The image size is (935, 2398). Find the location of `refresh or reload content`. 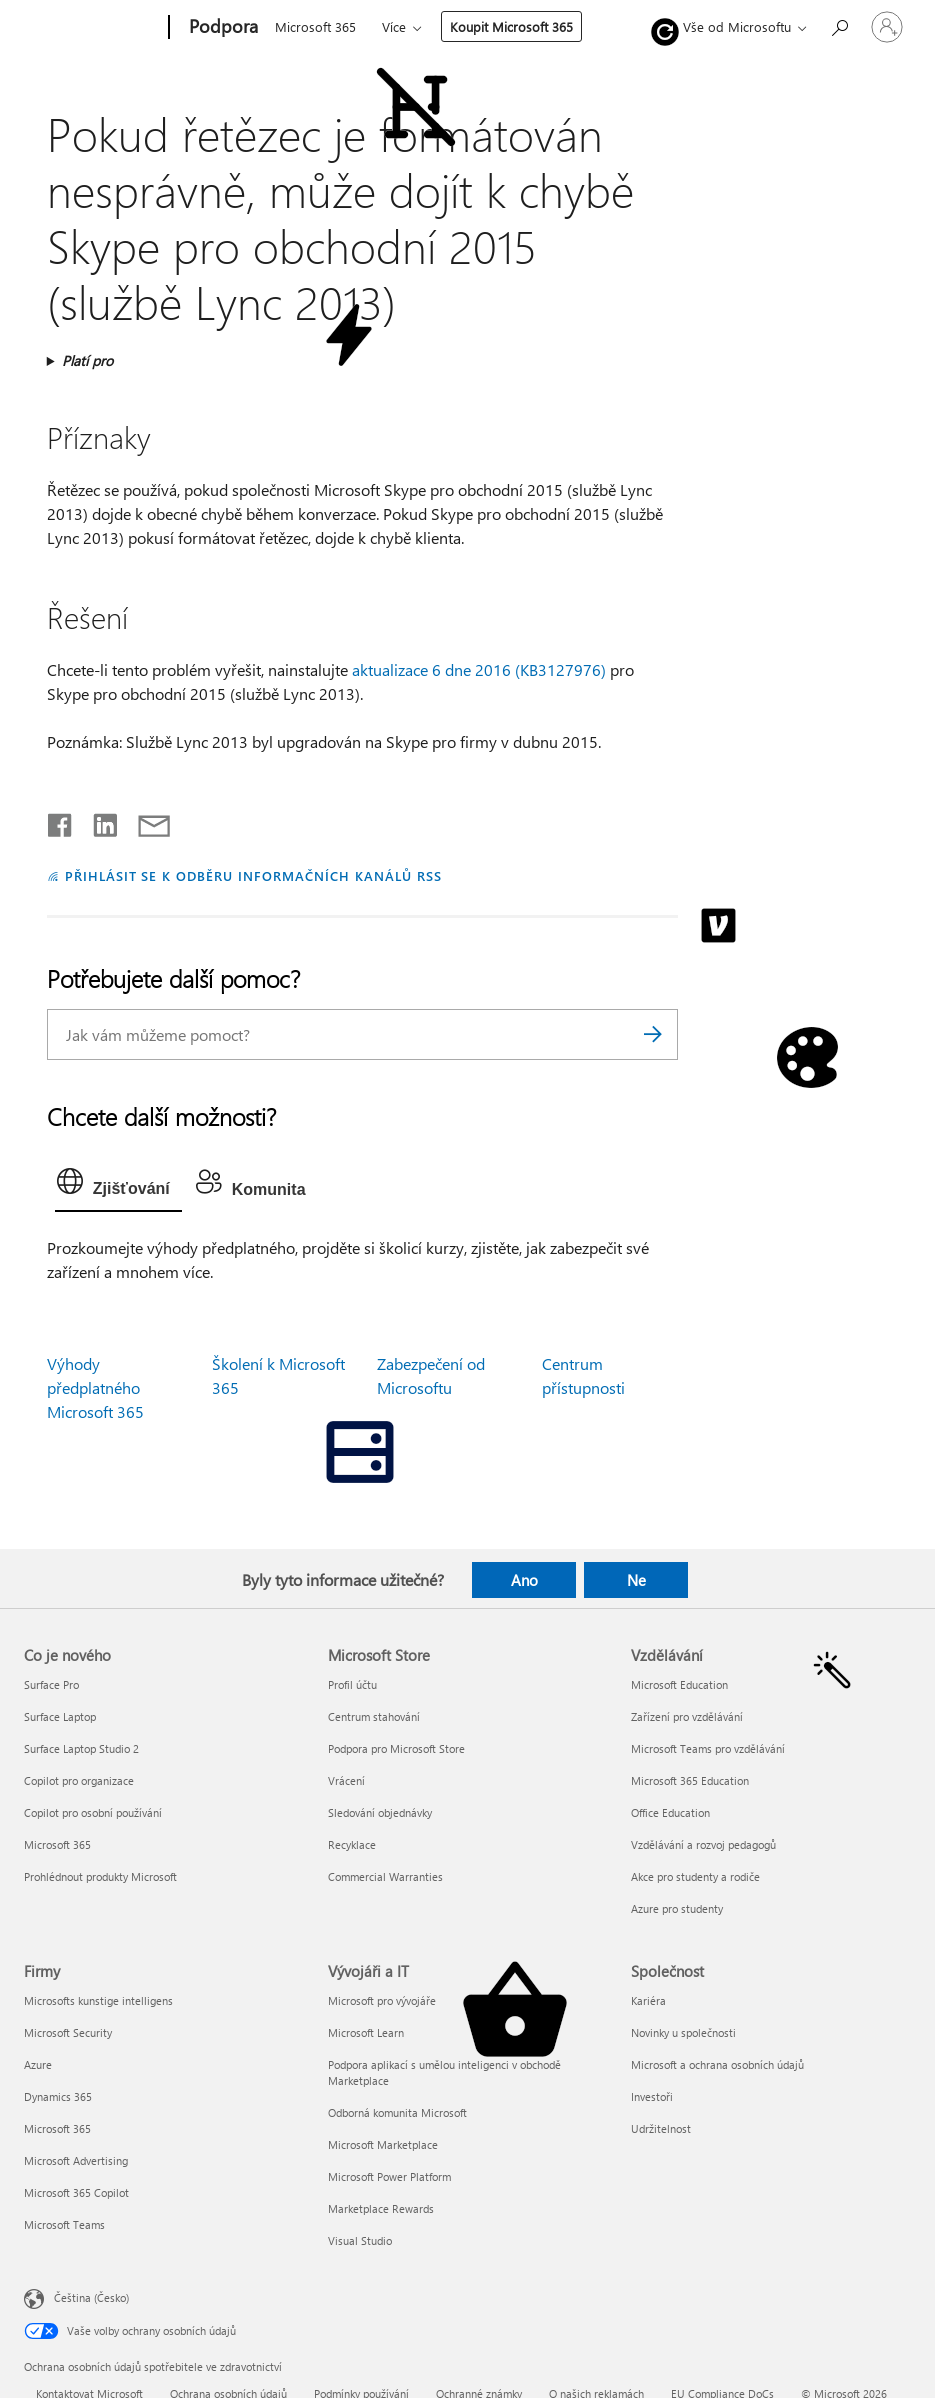

refresh or reload content is located at coordinates (665, 32).